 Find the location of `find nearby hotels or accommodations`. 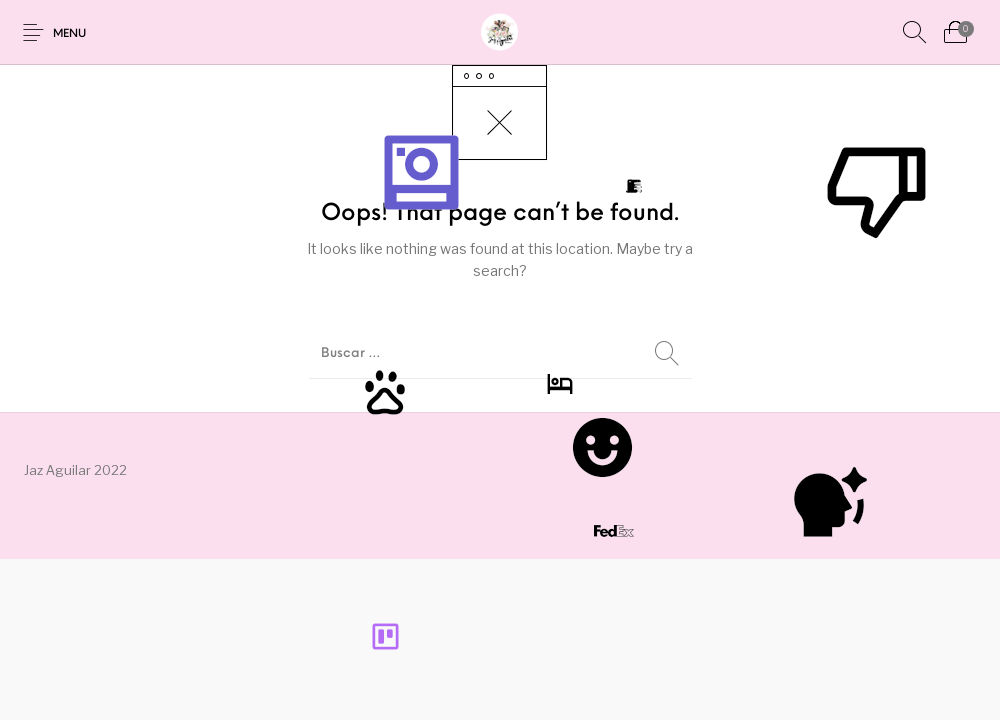

find nearby hotels or accommodations is located at coordinates (560, 384).